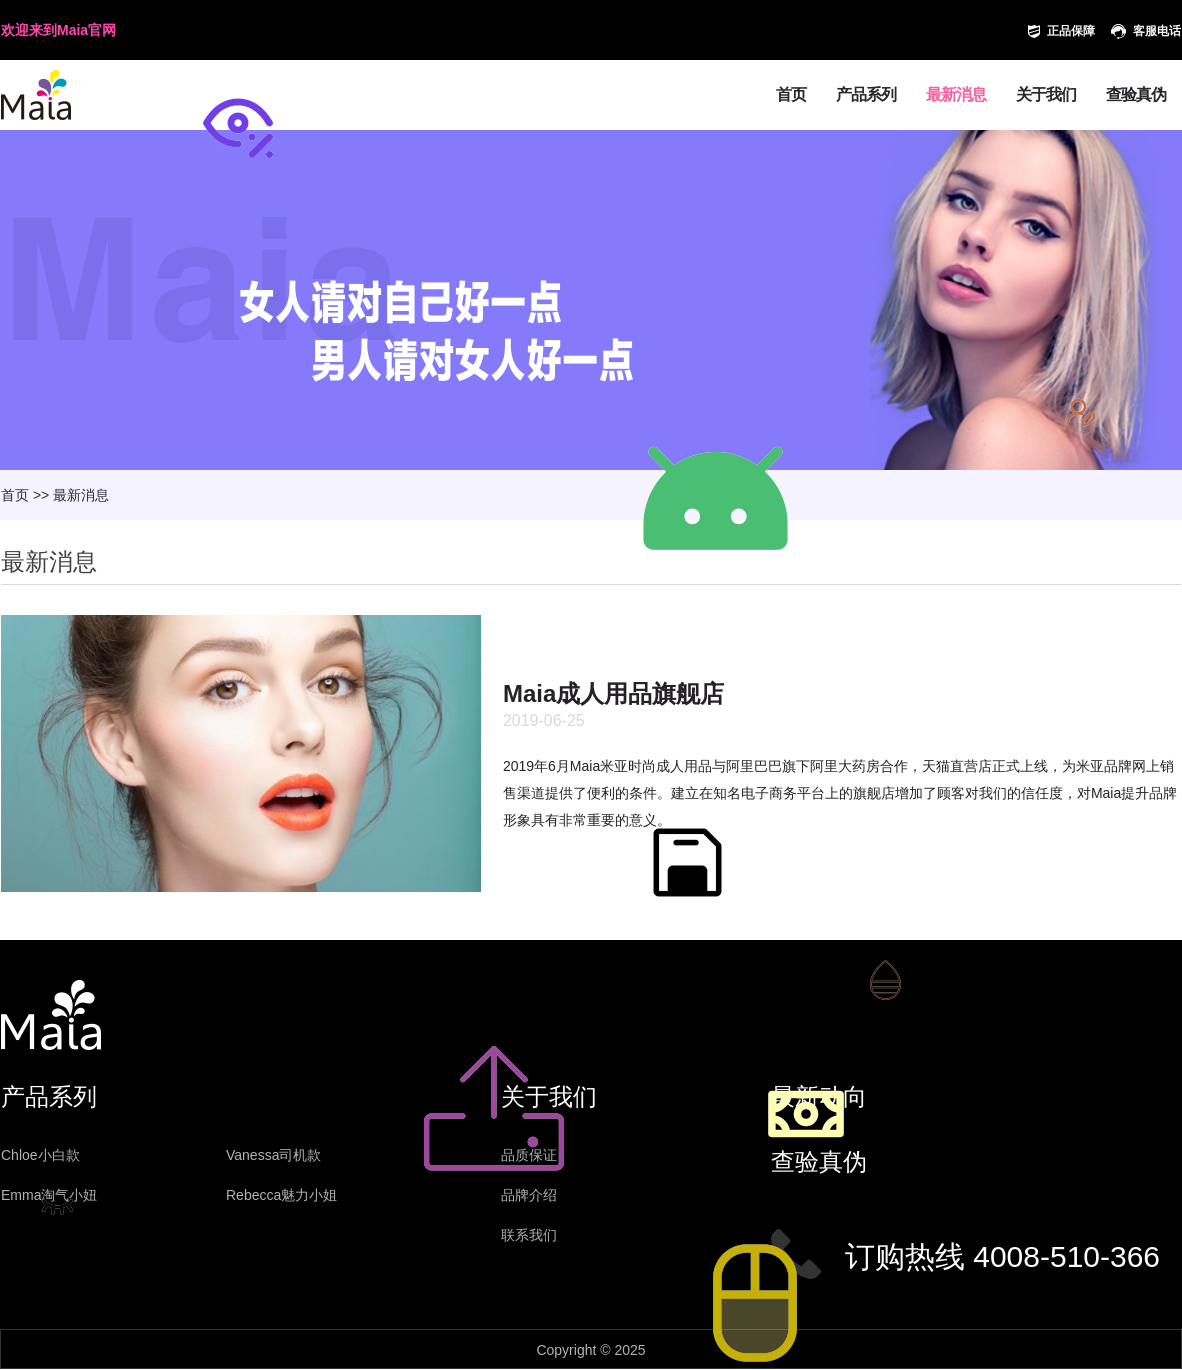 This screenshot has width=1182, height=1370. What do you see at coordinates (885, 981) in the screenshot?
I see `indicates partial fill level or liquid amount` at bounding box center [885, 981].